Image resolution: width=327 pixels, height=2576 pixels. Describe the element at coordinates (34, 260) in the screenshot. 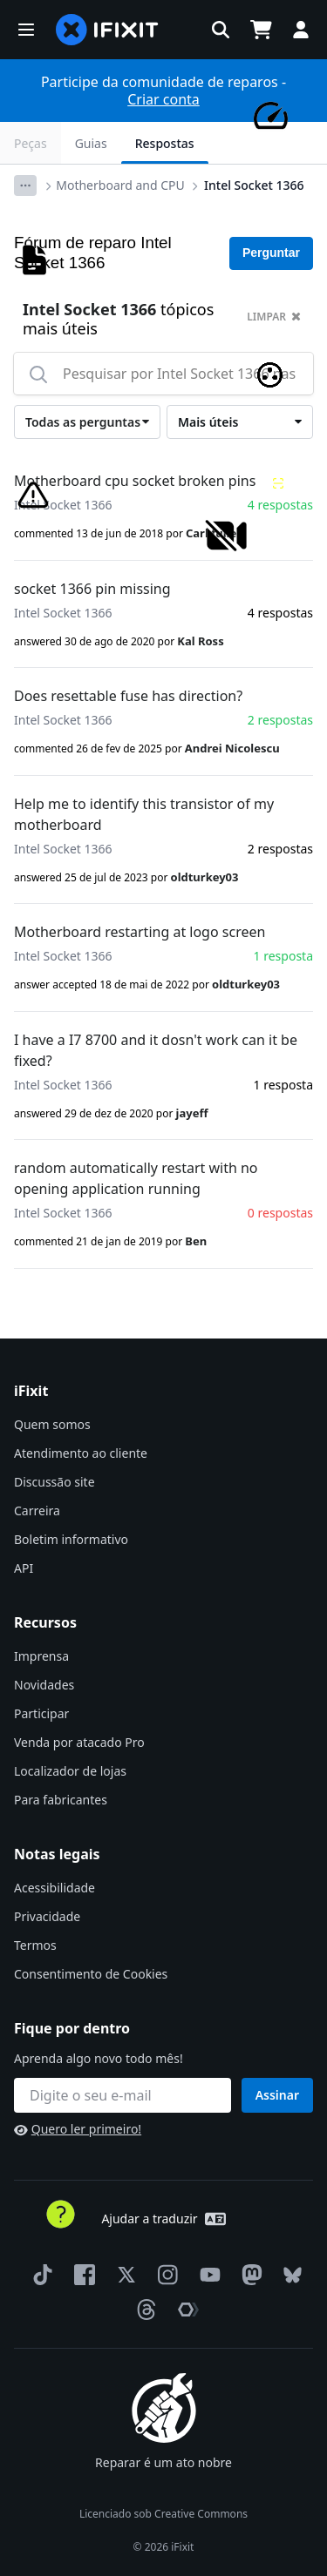

I see `view document details` at that location.